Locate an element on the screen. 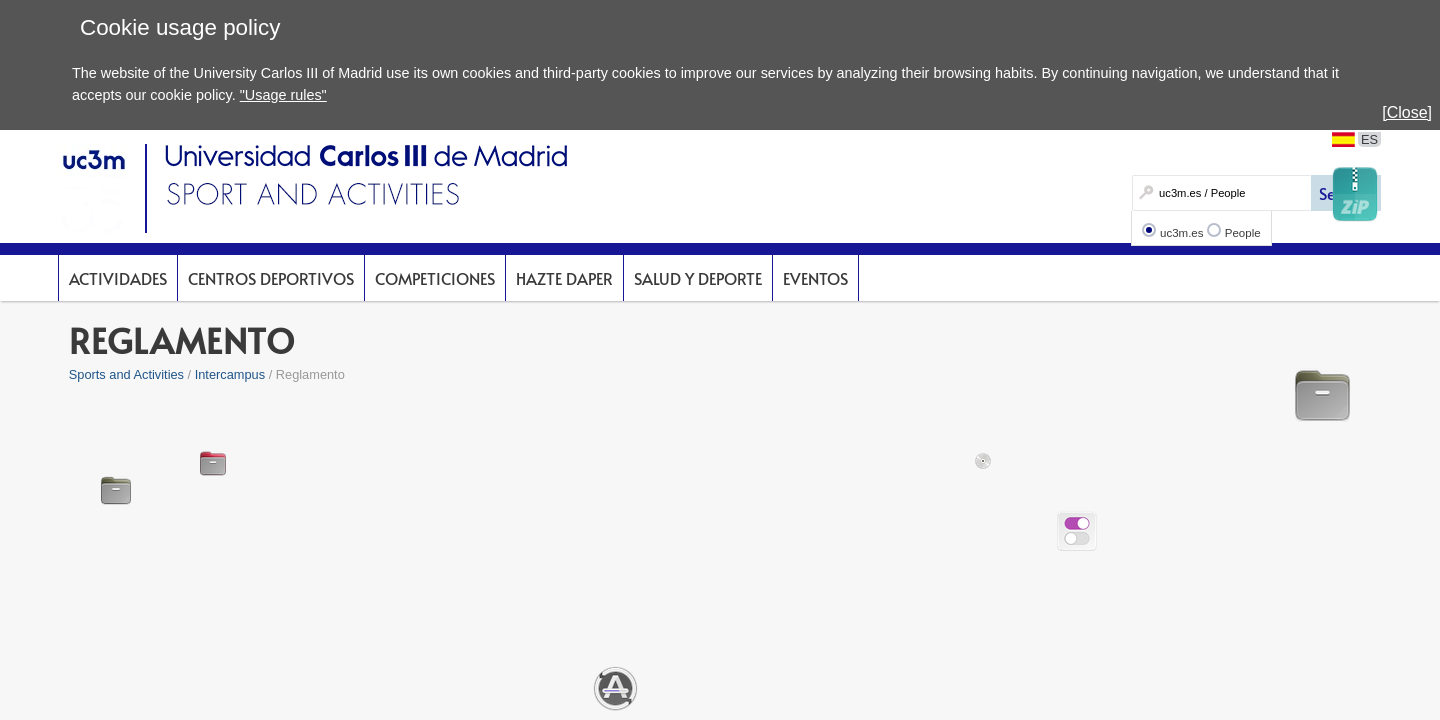 The height and width of the screenshot is (720, 1440). open file manager application is located at coordinates (116, 490).